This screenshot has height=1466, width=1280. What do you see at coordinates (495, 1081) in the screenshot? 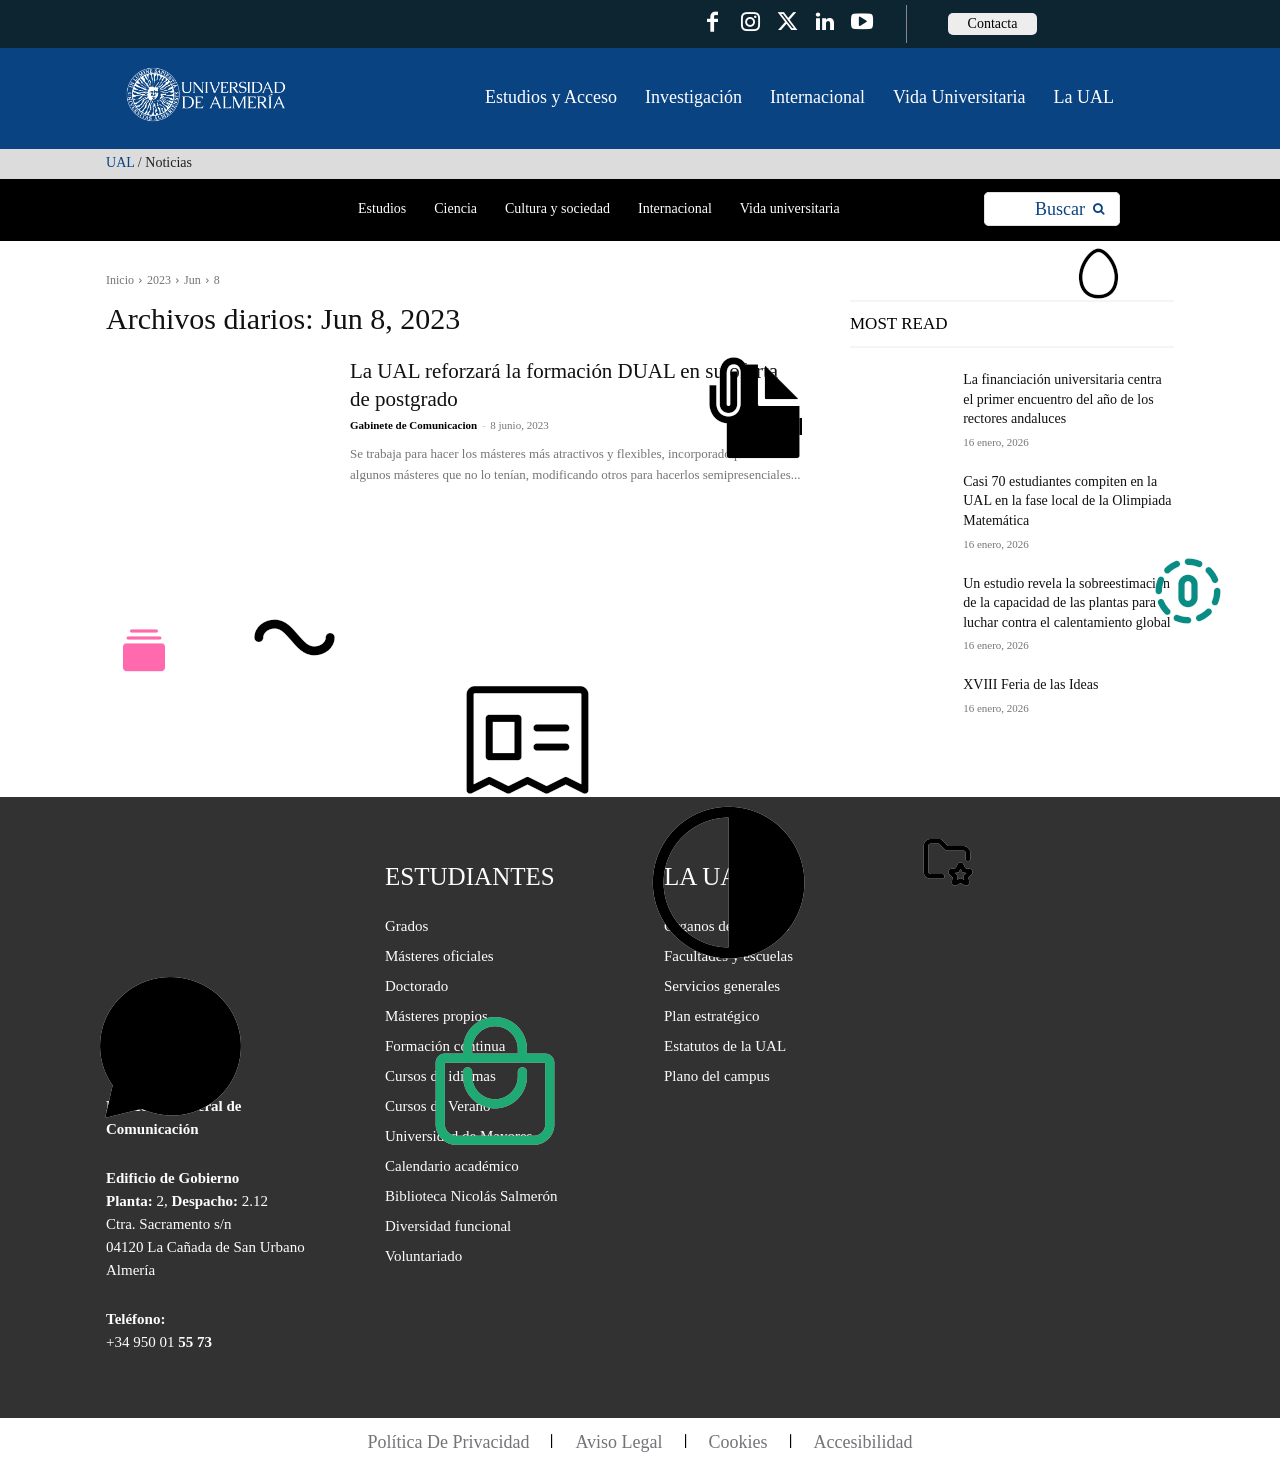
I see `view your shopping bag` at bounding box center [495, 1081].